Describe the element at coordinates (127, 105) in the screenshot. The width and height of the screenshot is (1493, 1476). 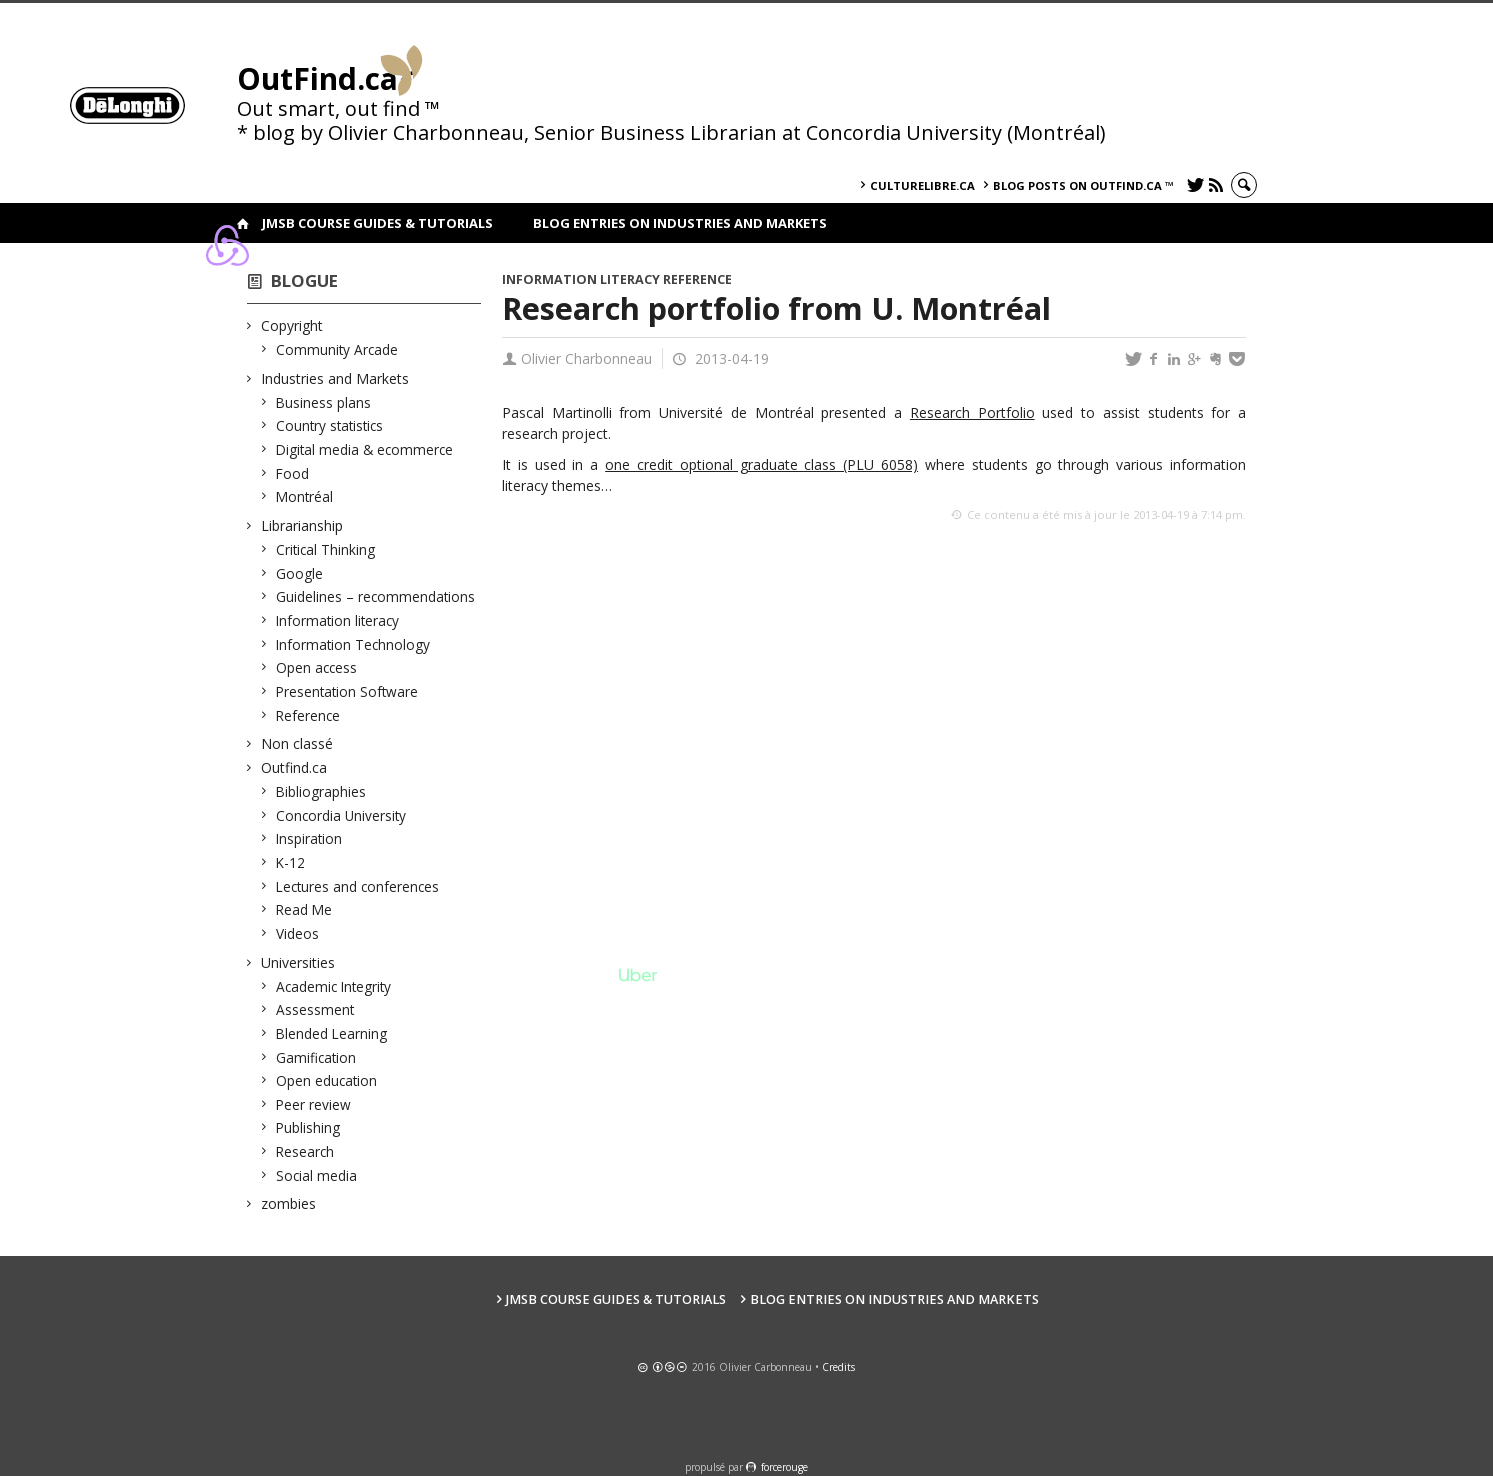
I see `De'Longhi brand logo` at that location.